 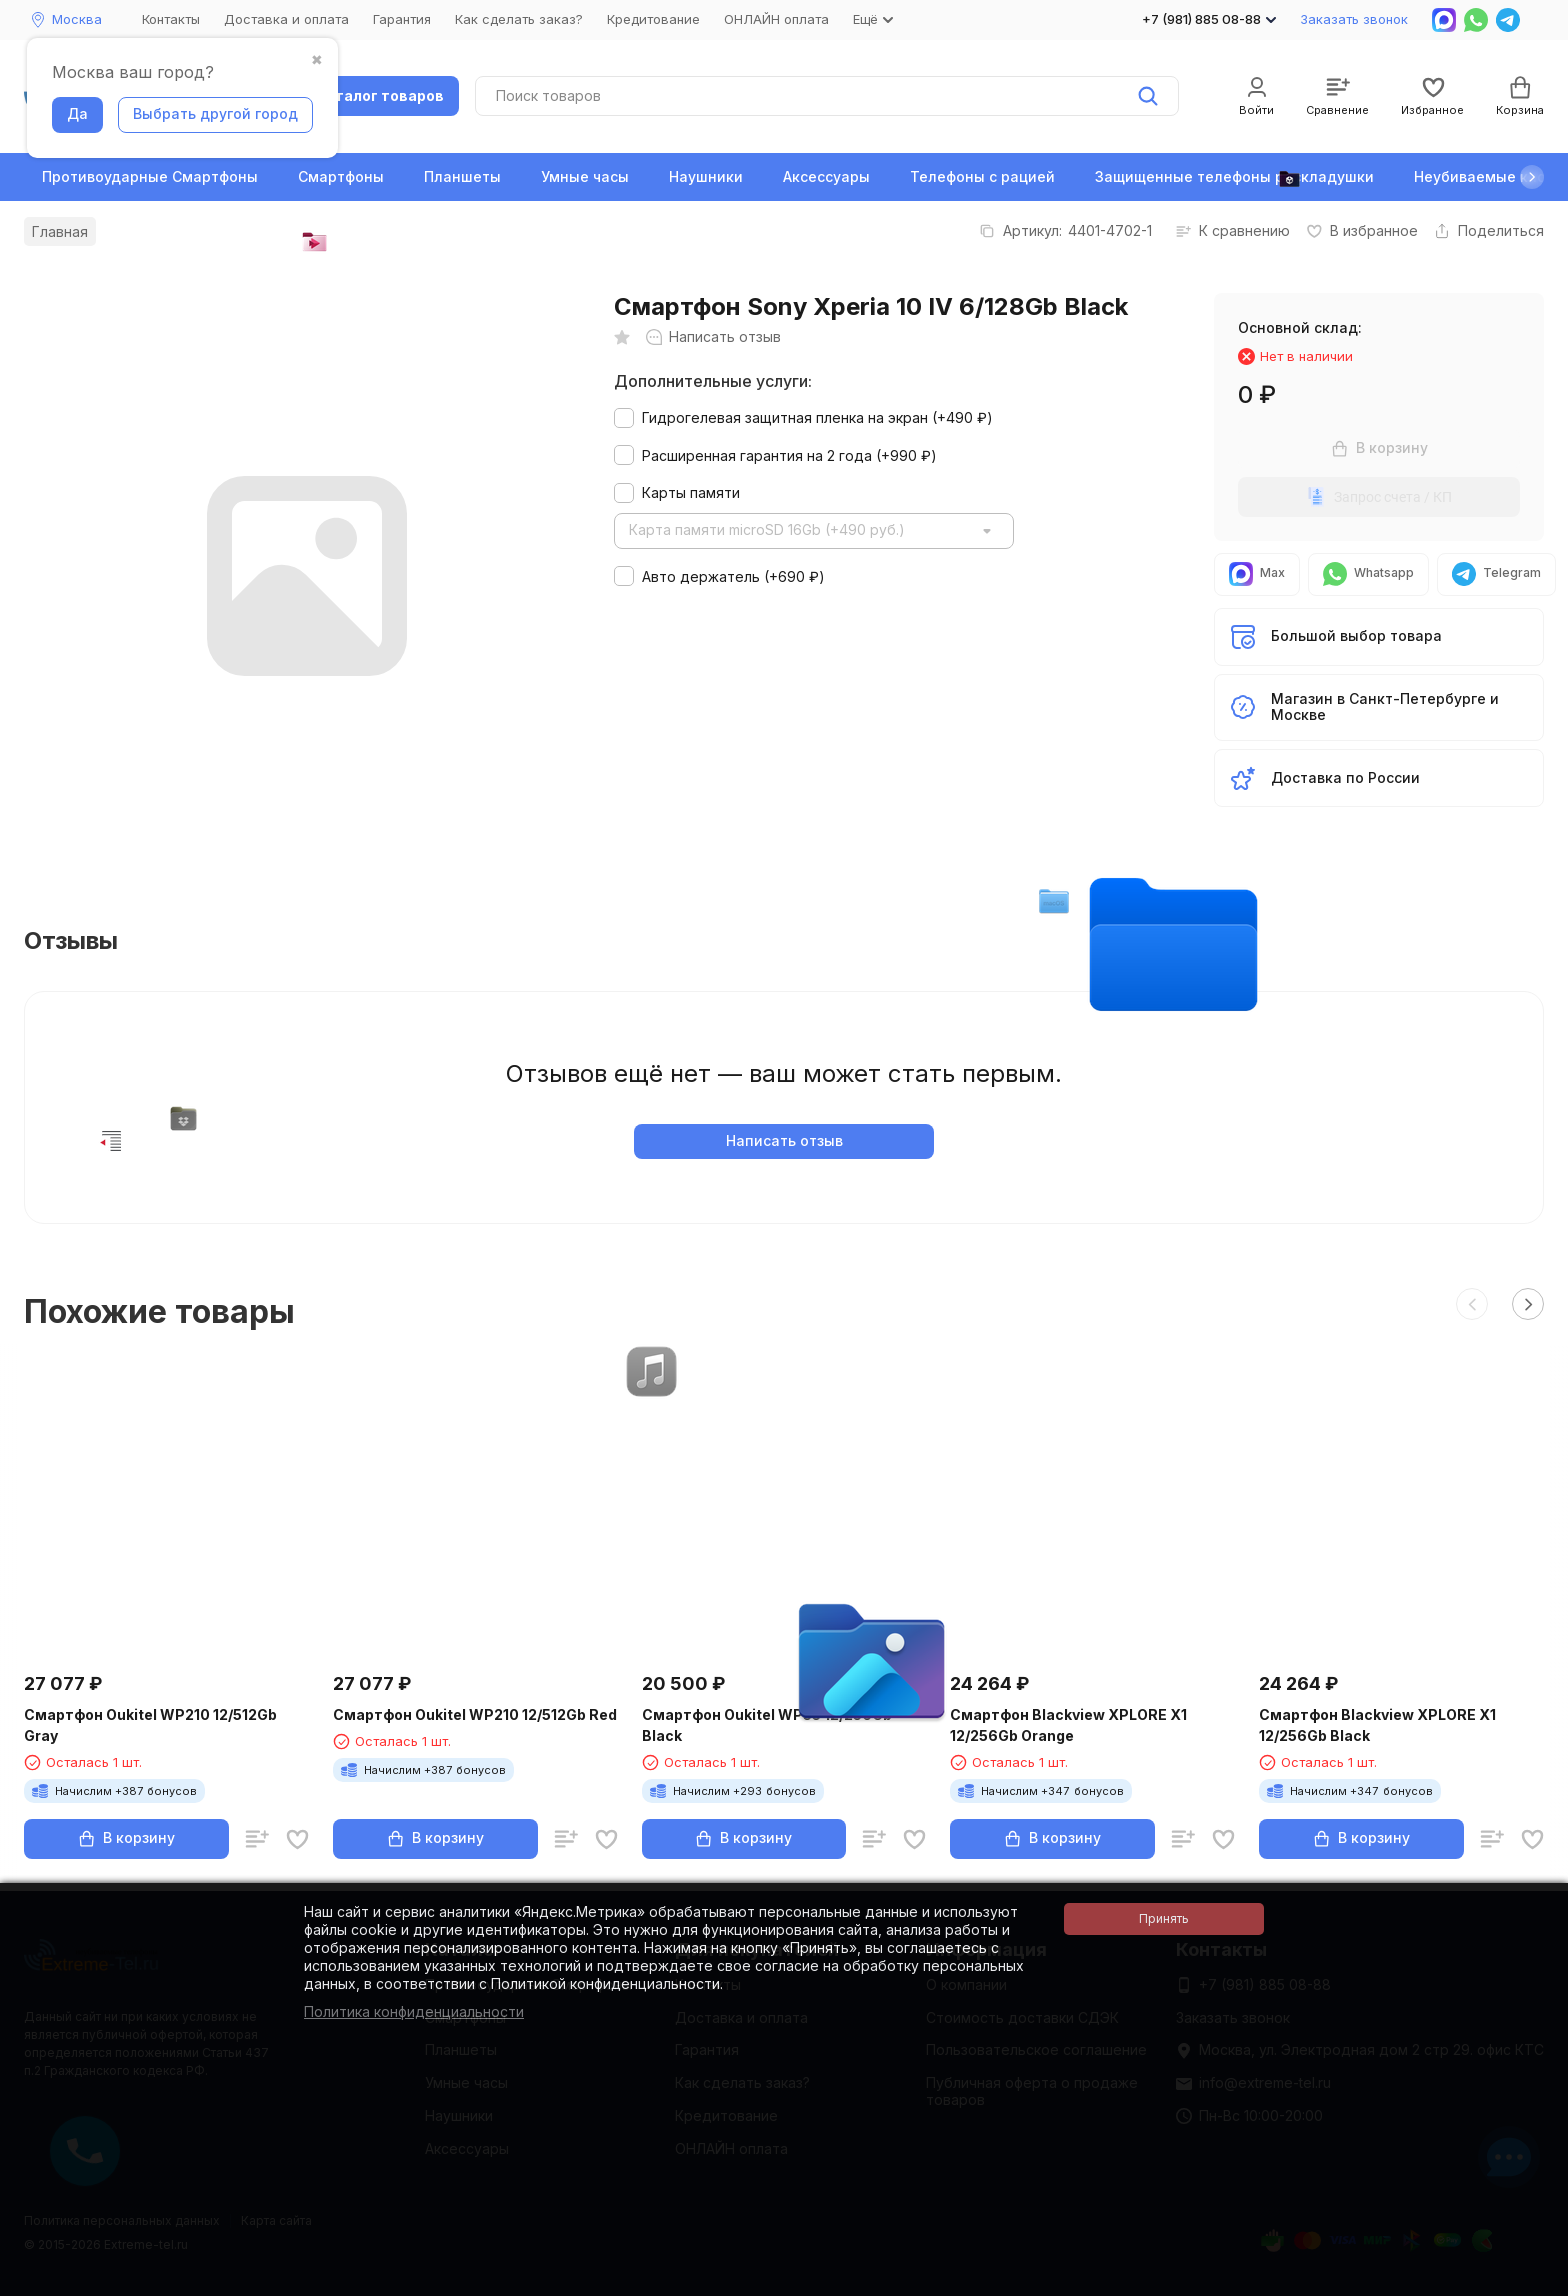 What do you see at coordinates (1173, 944) in the screenshot?
I see `open folder containing files or documents` at bounding box center [1173, 944].